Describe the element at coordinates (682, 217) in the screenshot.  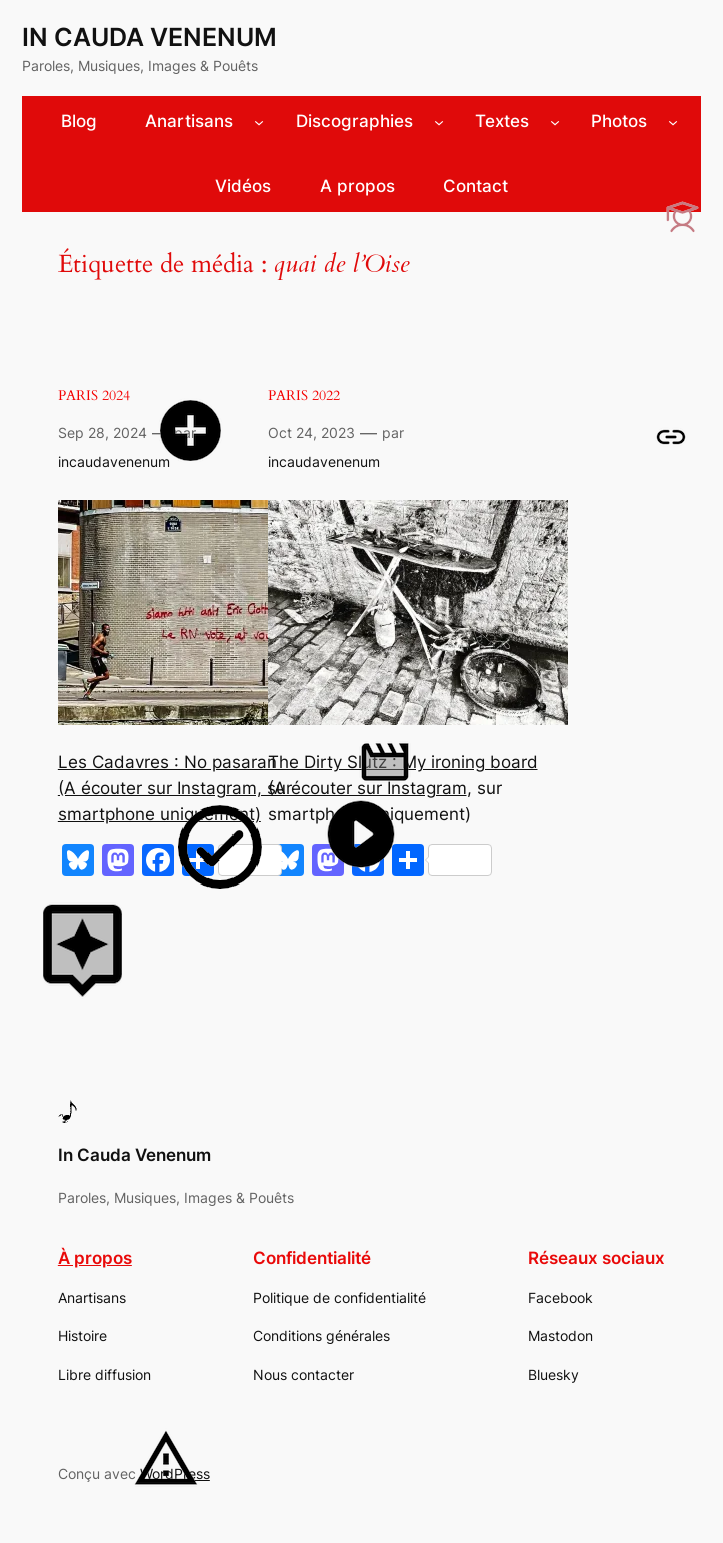
I see `view student profile` at that location.